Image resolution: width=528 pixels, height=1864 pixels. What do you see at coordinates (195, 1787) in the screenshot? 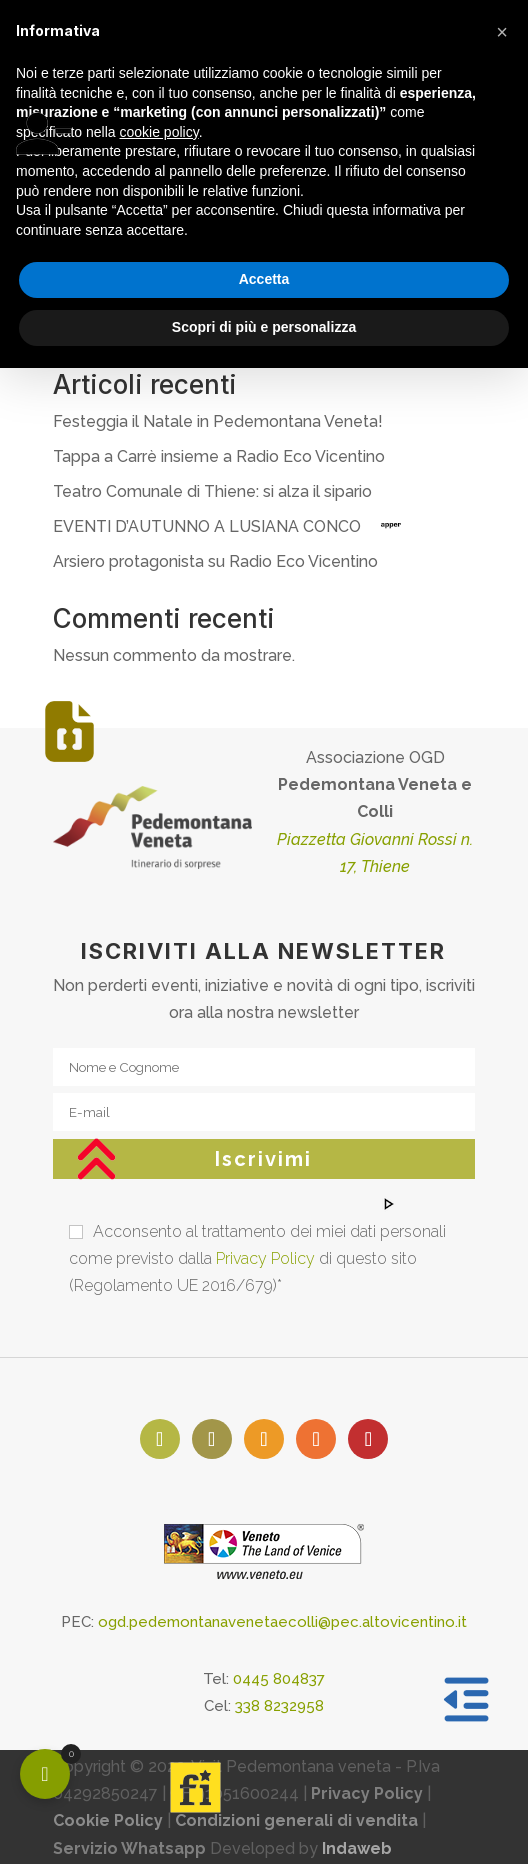
I see `fonticons brand logo` at bounding box center [195, 1787].